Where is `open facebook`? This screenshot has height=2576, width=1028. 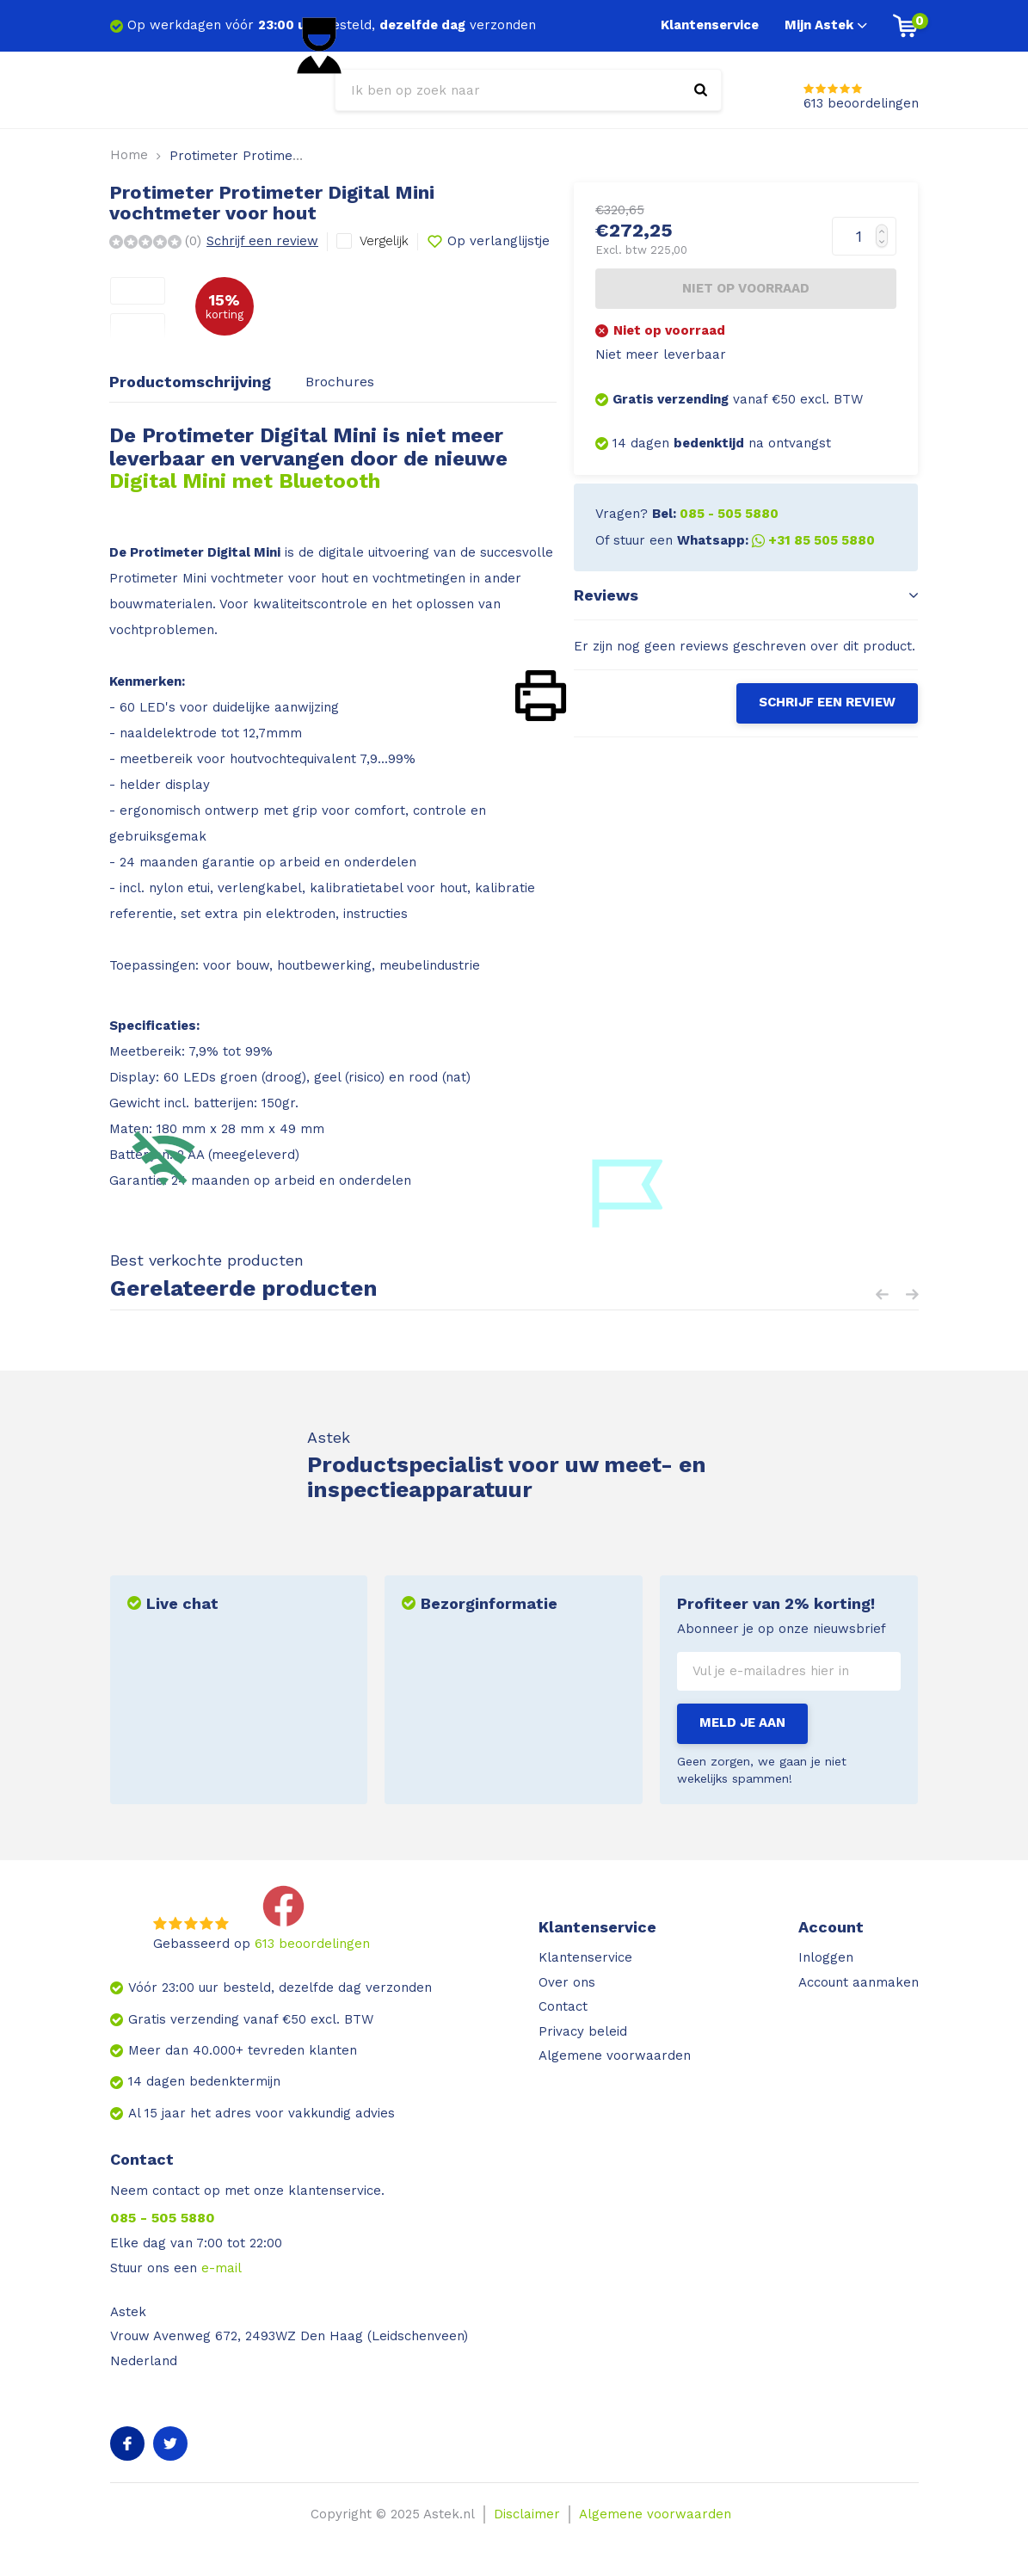
open facebook is located at coordinates (283, 1906).